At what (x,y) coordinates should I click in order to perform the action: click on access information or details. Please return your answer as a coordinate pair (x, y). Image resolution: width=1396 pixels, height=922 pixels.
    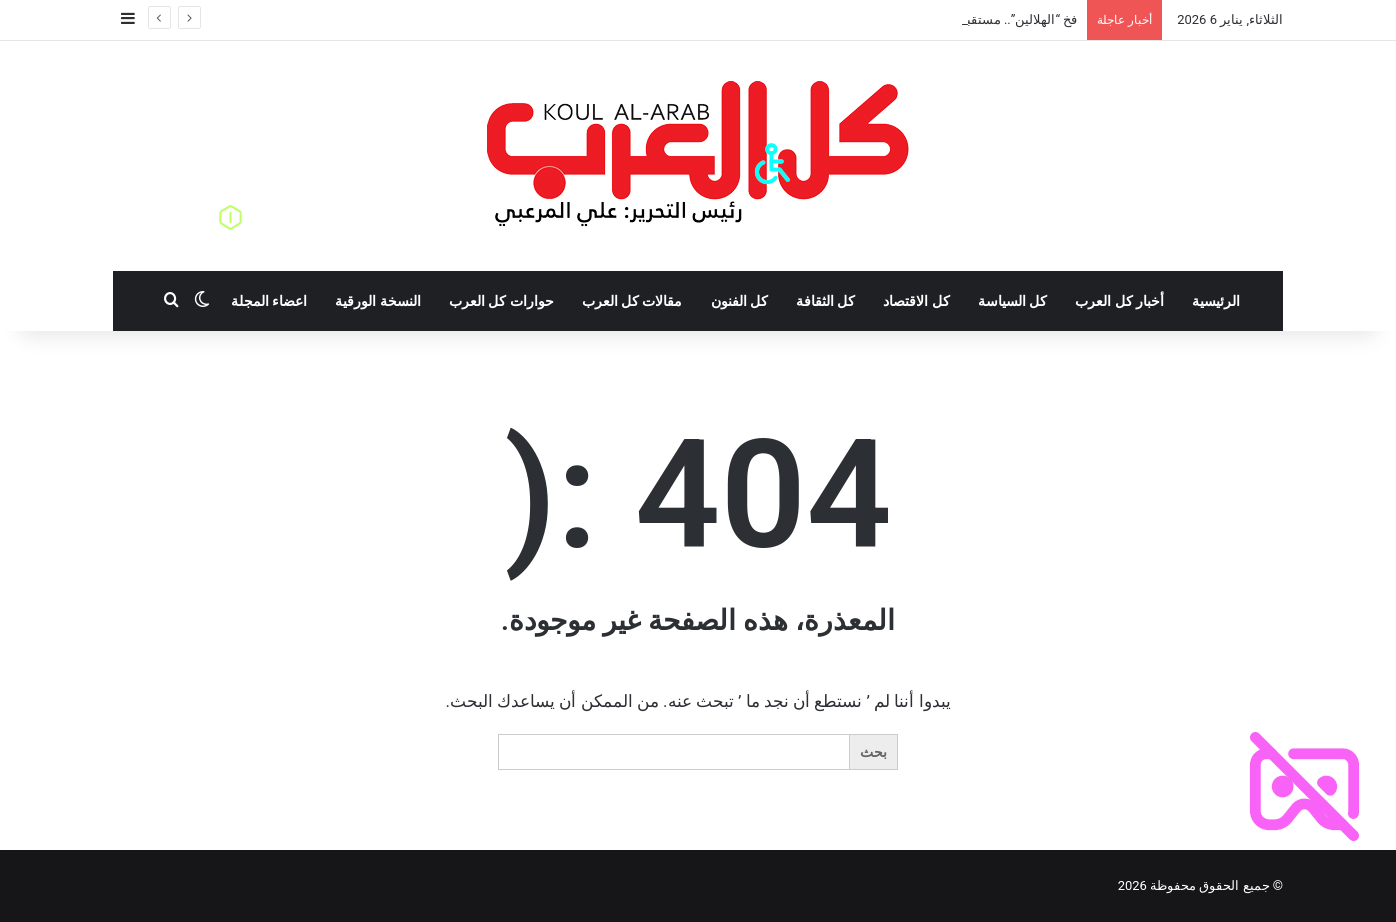
    Looking at the image, I should click on (230, 217).